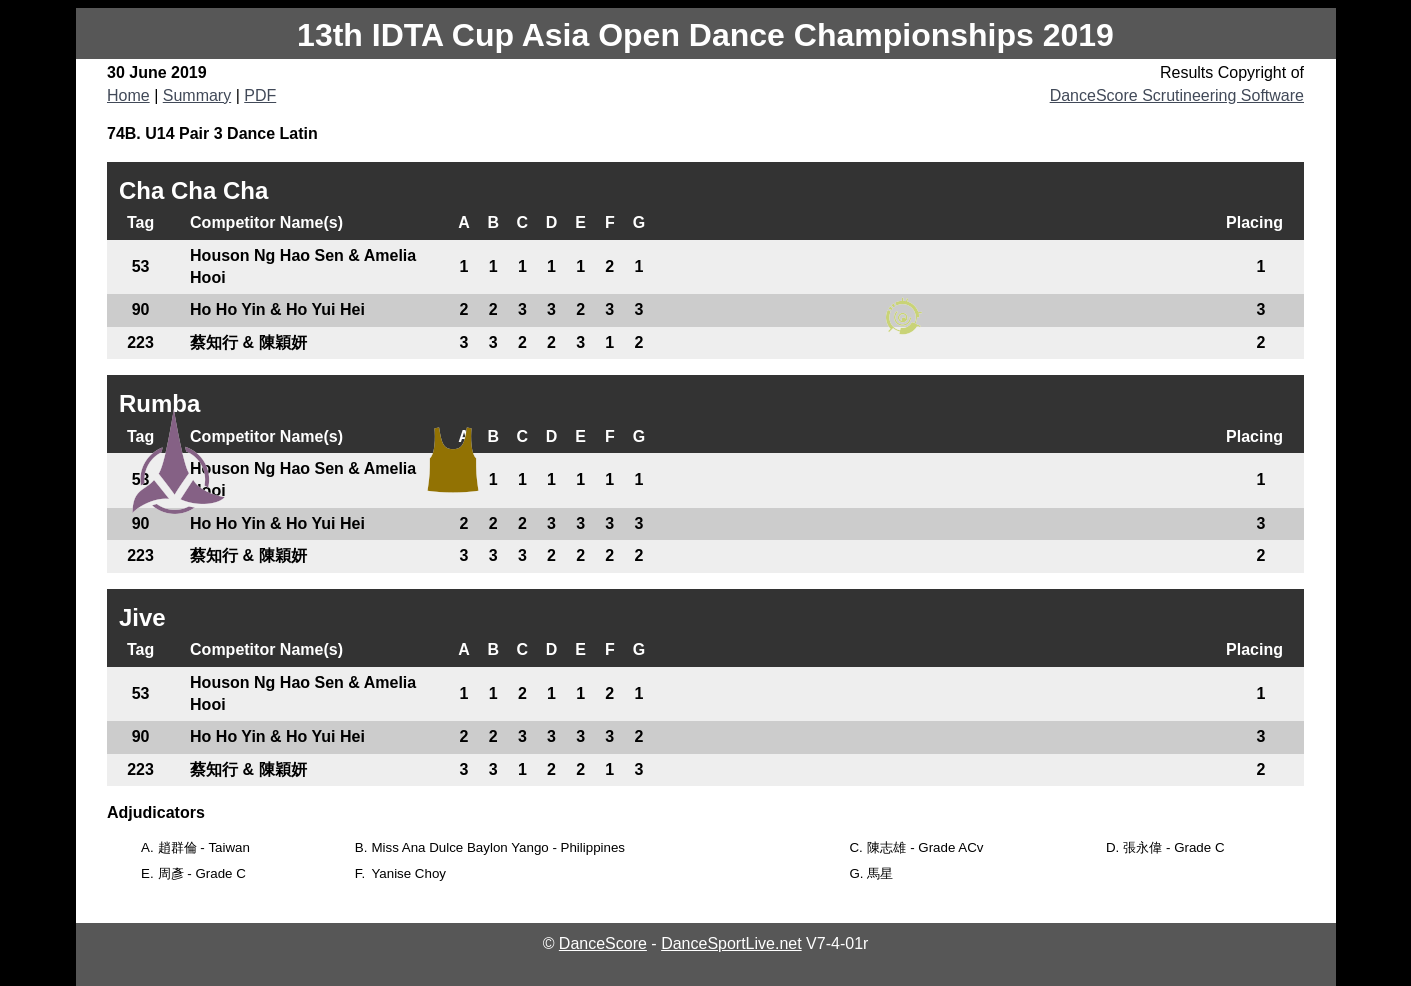  Describe the element at coordinates (904, 316) in the screenshot. I see `access microscope or magnification tools` at that location.